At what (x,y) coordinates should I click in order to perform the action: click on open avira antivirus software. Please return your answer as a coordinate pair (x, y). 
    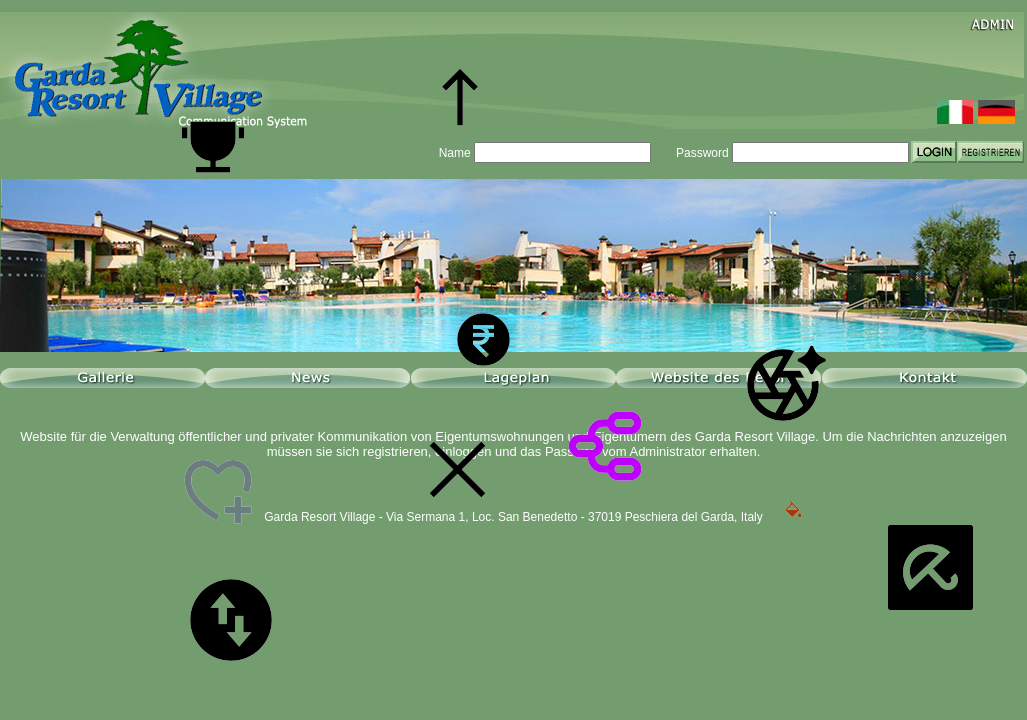
    Looking at the image, I should click on (930, 567).